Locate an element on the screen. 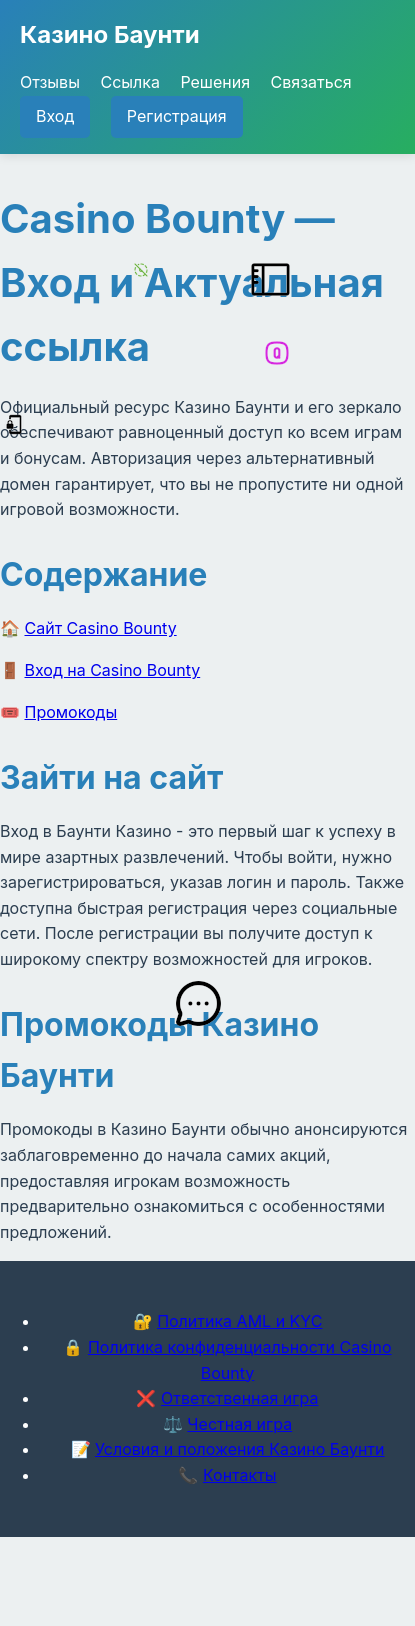  enable device lock for linked phones is located at coordinates (13, 424).